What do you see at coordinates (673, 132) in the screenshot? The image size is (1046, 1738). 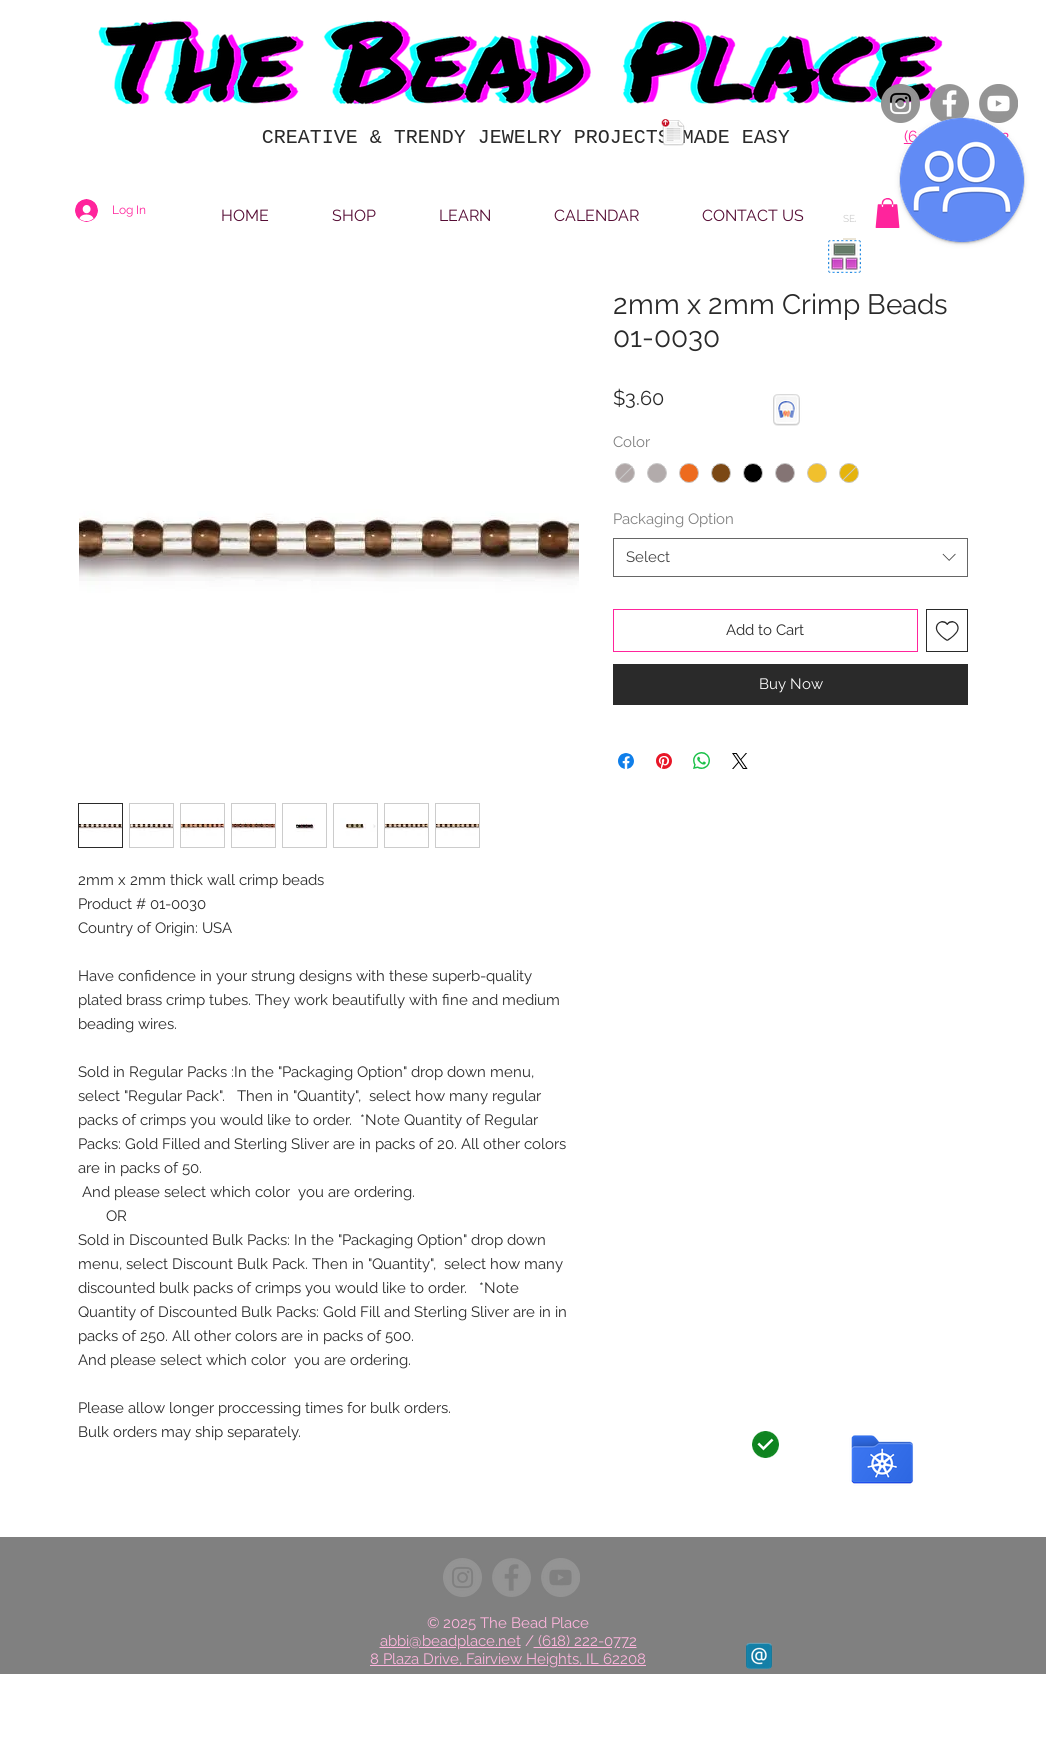 I see `send or upload a document` at bounding box center [673, 132].